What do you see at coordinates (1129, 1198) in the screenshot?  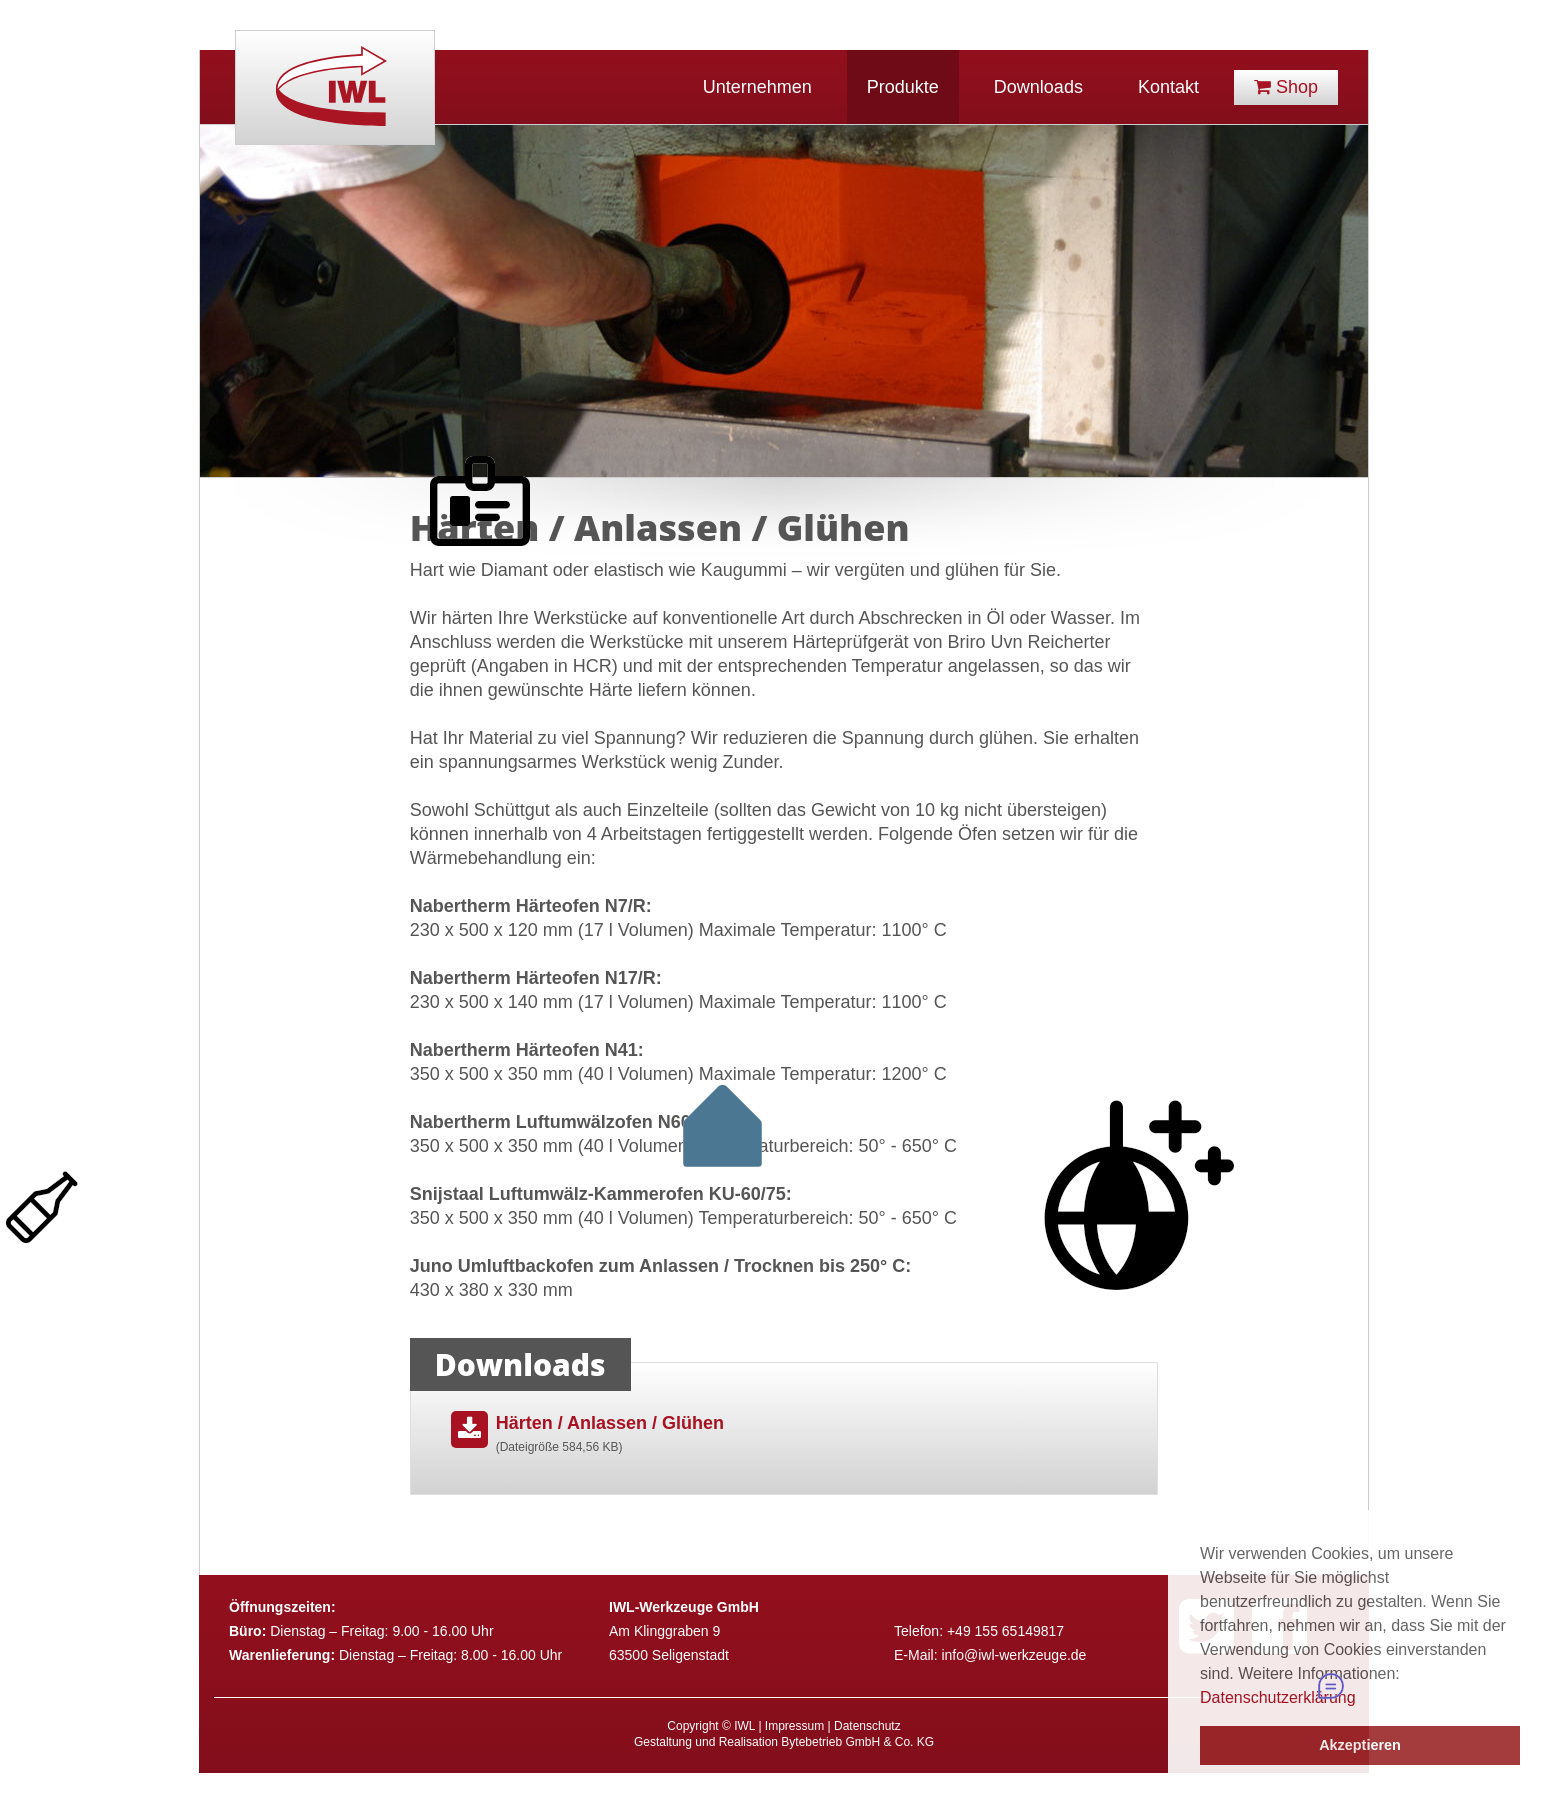 I see `access party or event mode` at bounding box center [1129, 1198].